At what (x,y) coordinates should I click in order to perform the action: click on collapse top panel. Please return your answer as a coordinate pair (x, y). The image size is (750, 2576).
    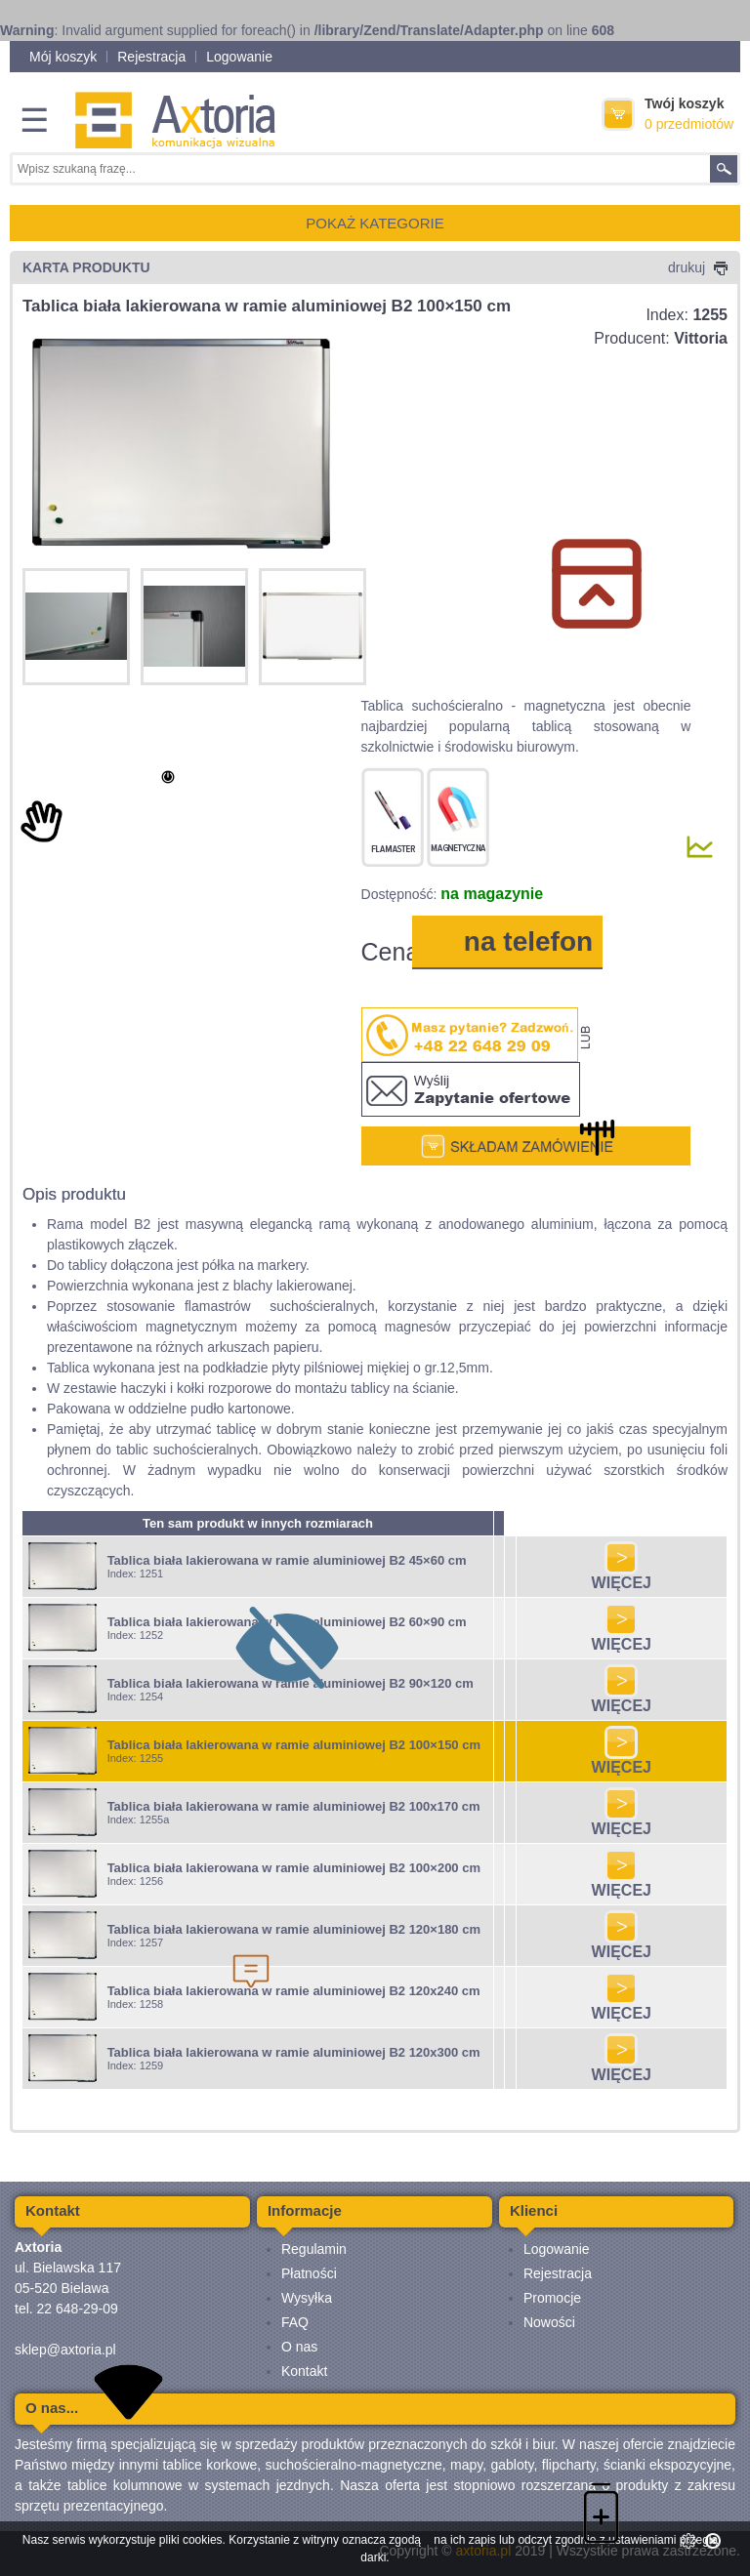
    Looking at the image, I should click on (597, 584).